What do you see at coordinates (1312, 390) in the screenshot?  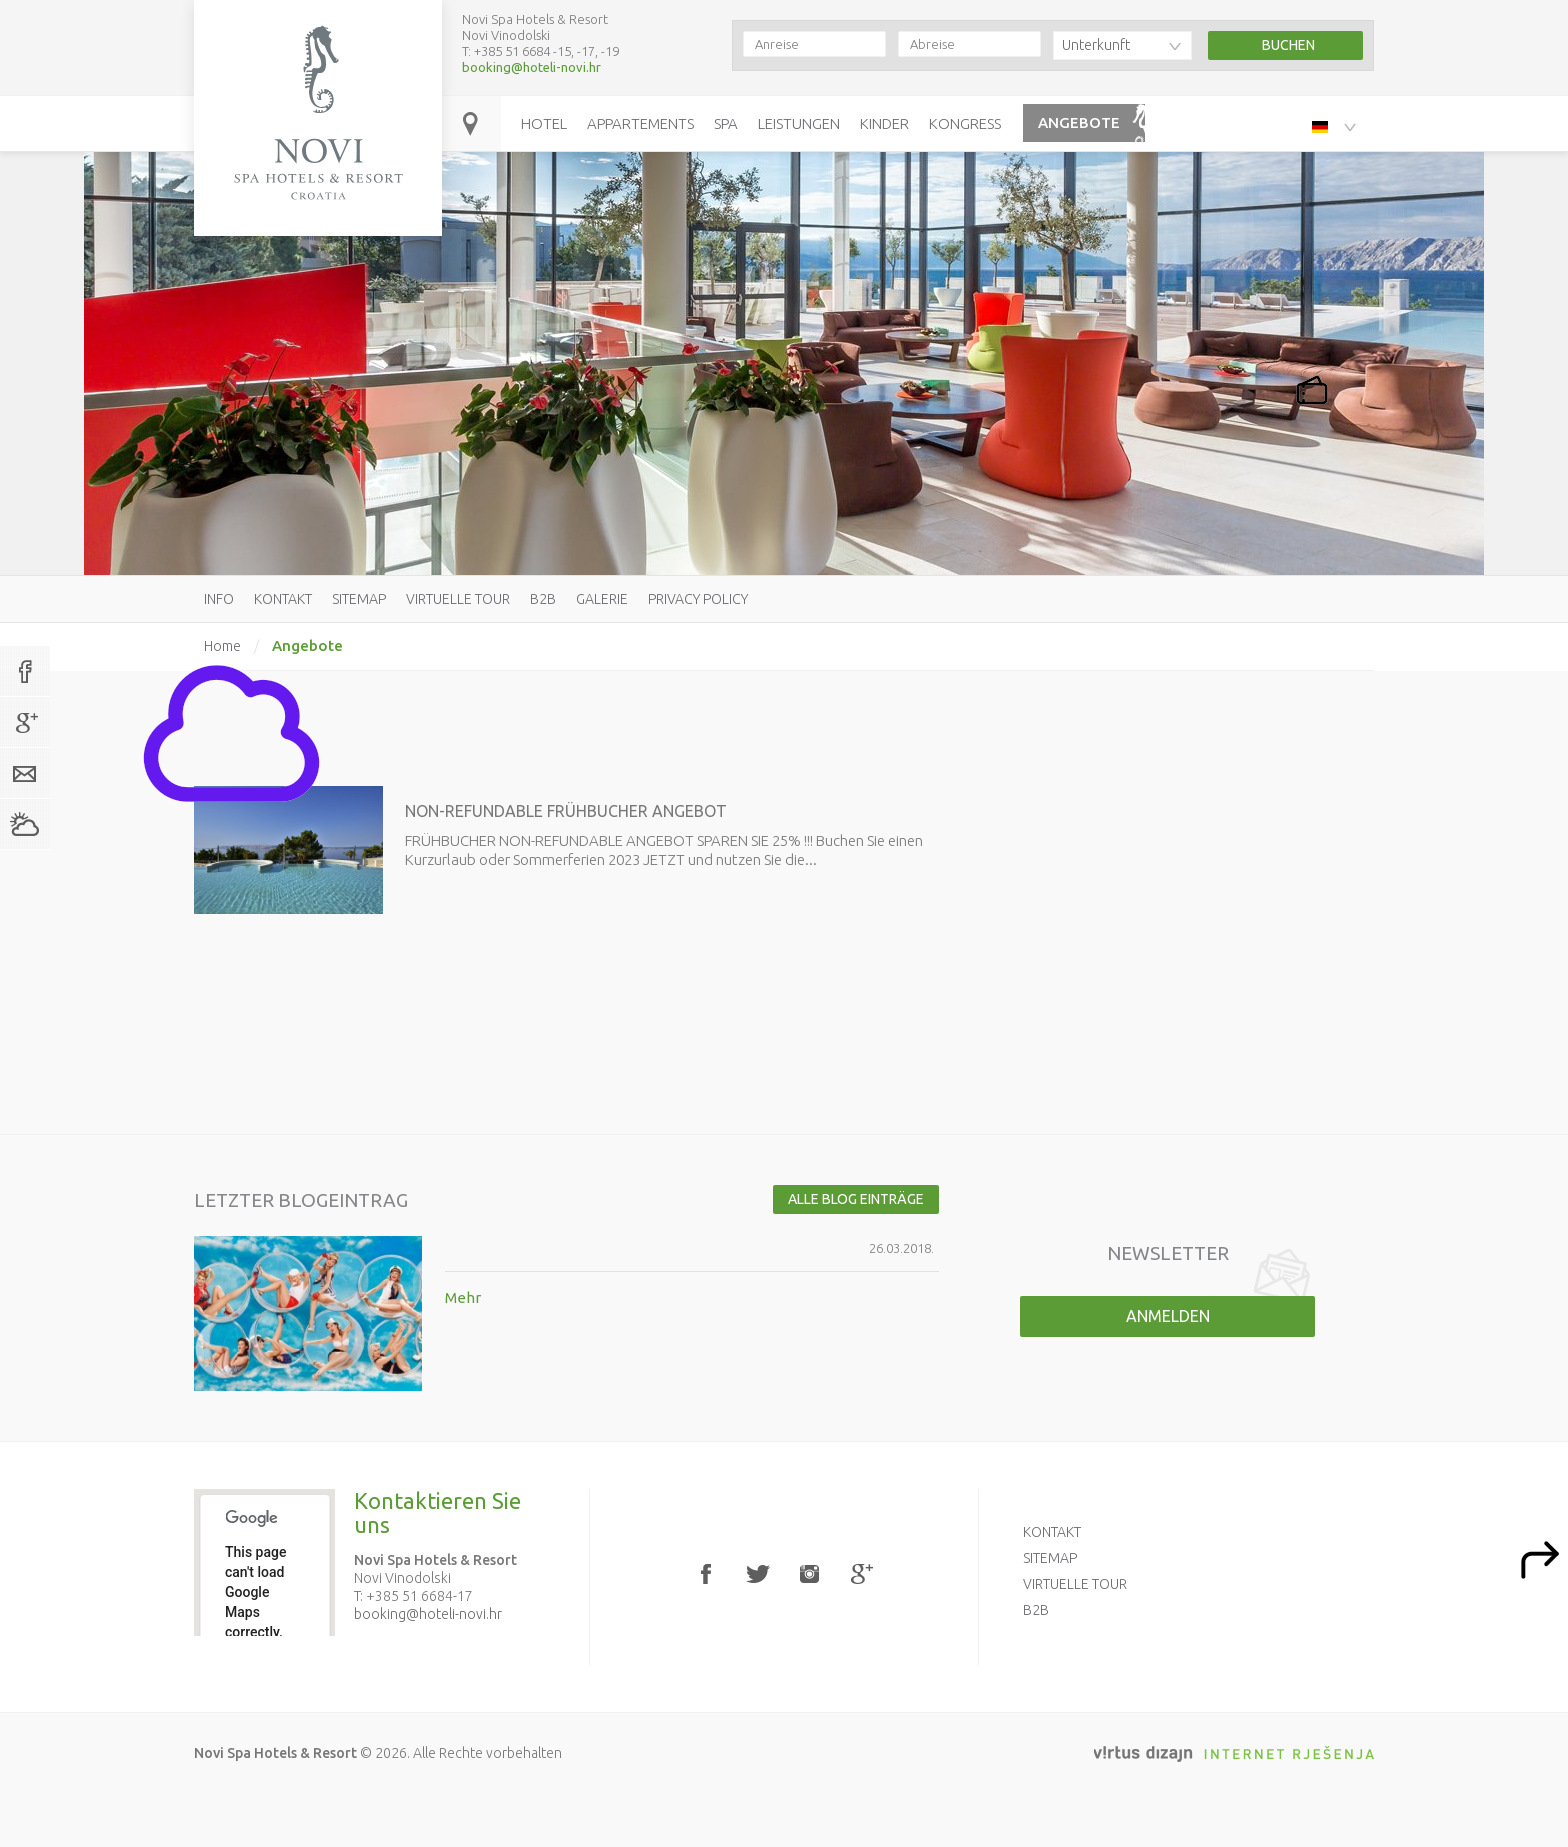 I see `view your tickets` at bounding box center [1312, 390].